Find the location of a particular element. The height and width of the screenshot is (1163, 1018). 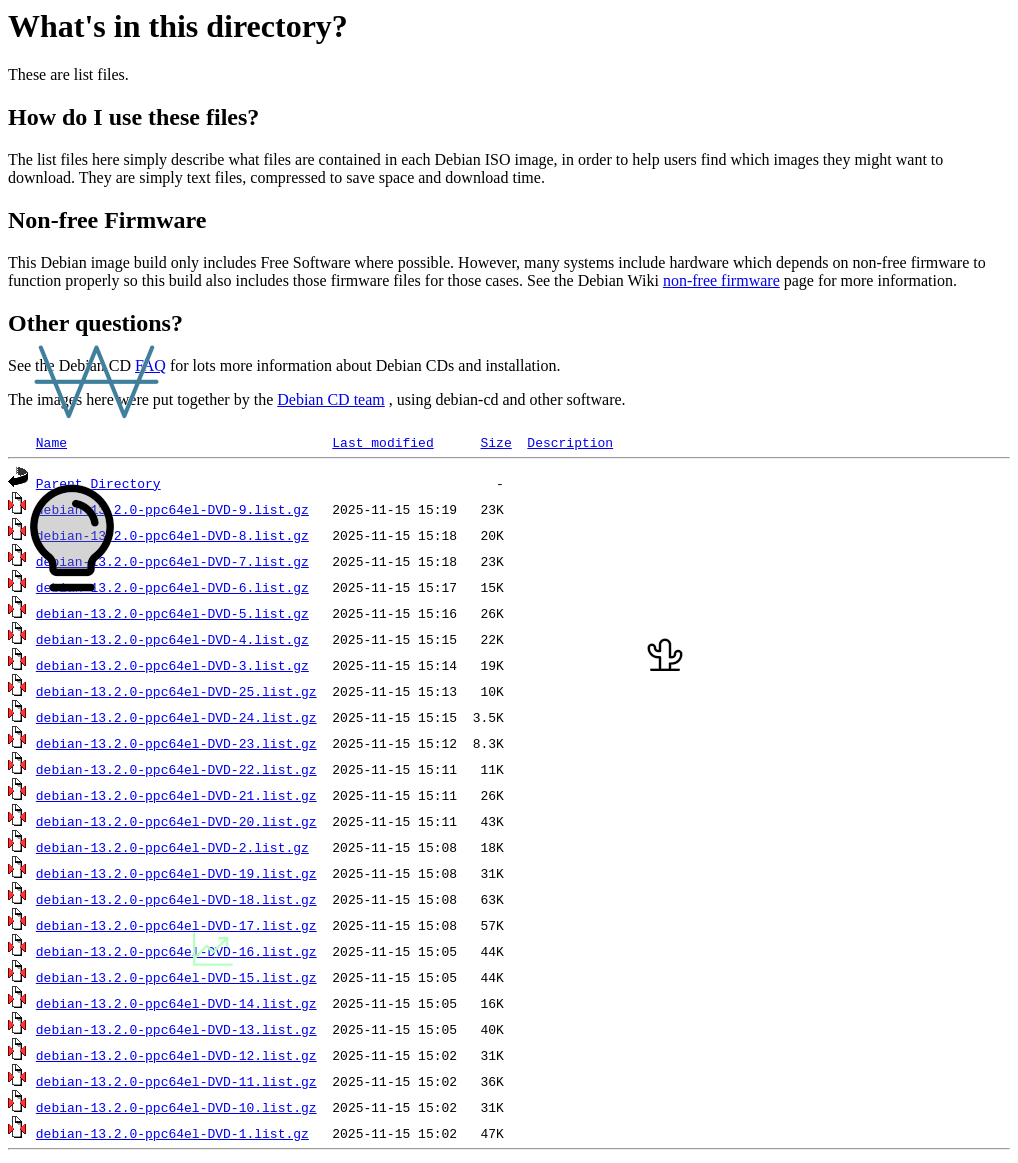

indicates south korean won currency is located at coordinates (96, 377).